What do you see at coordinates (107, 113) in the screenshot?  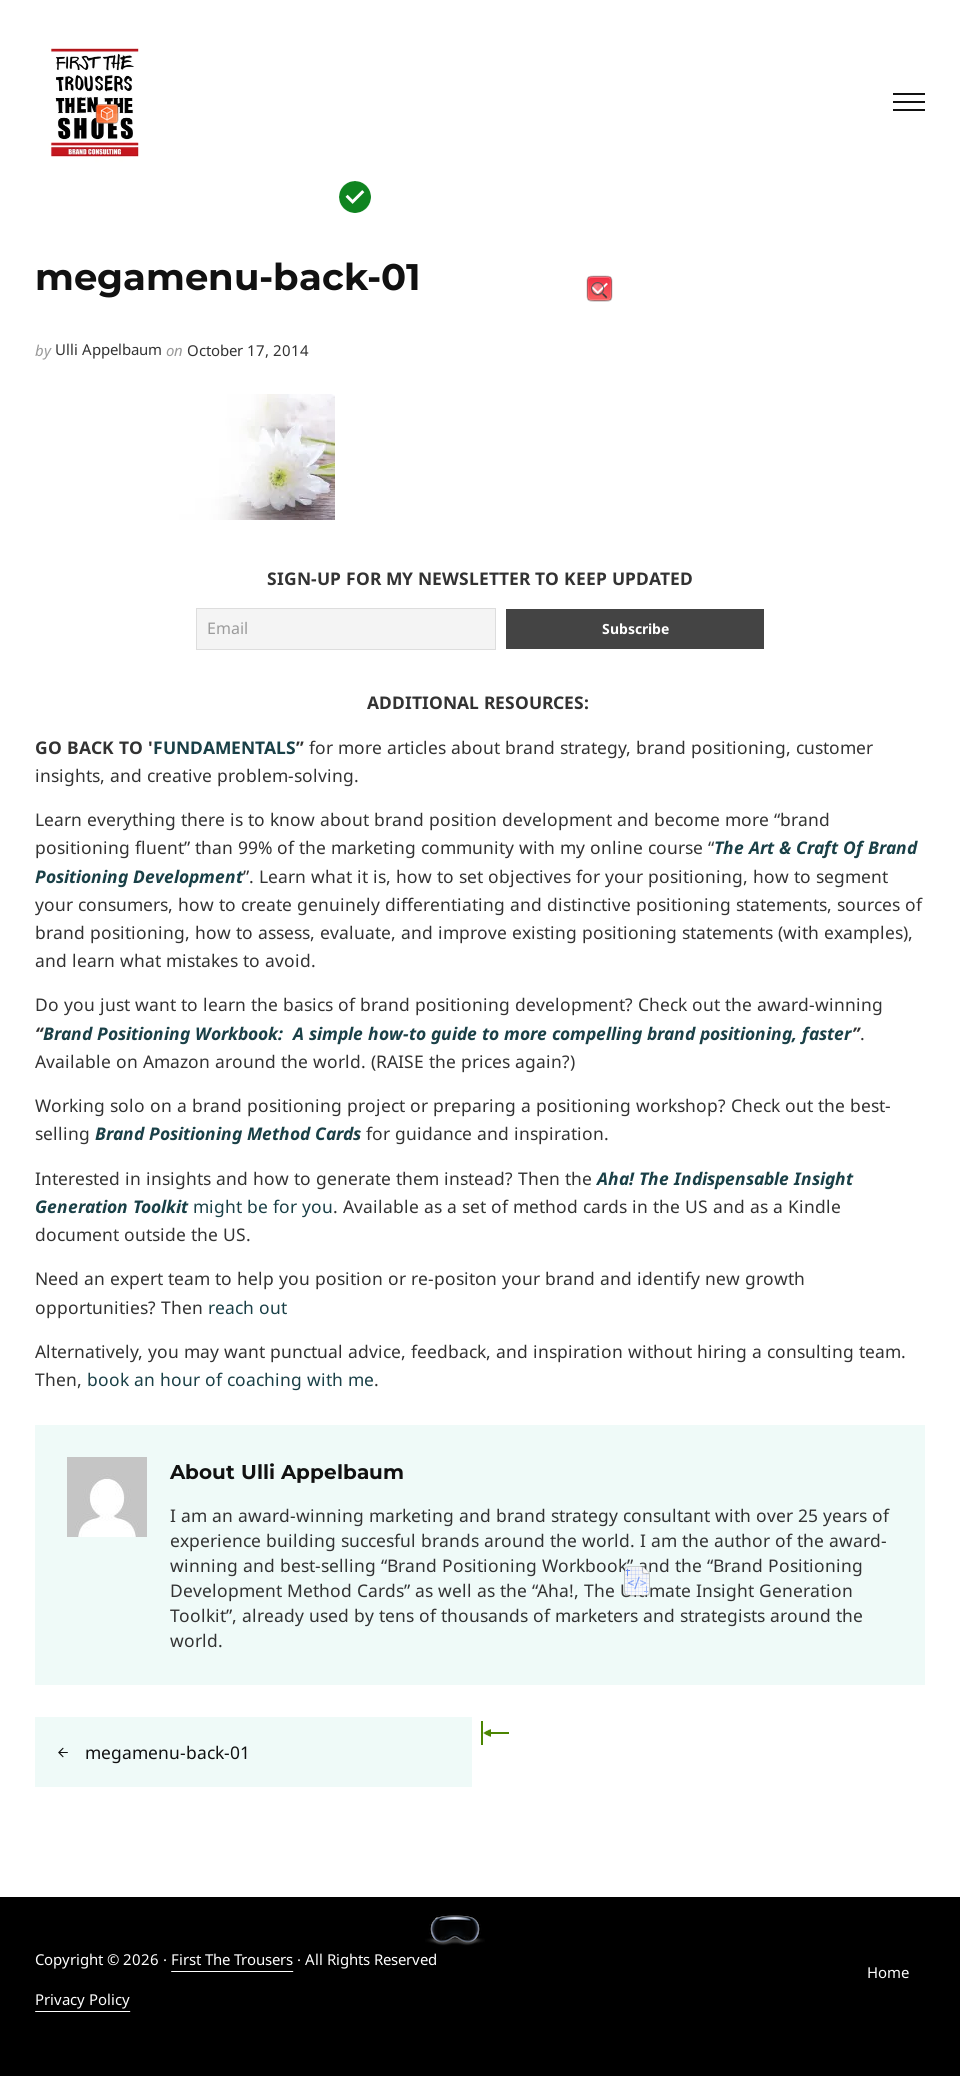 I see `an ascii stl 3d model file` at bounding box center [107, 113].